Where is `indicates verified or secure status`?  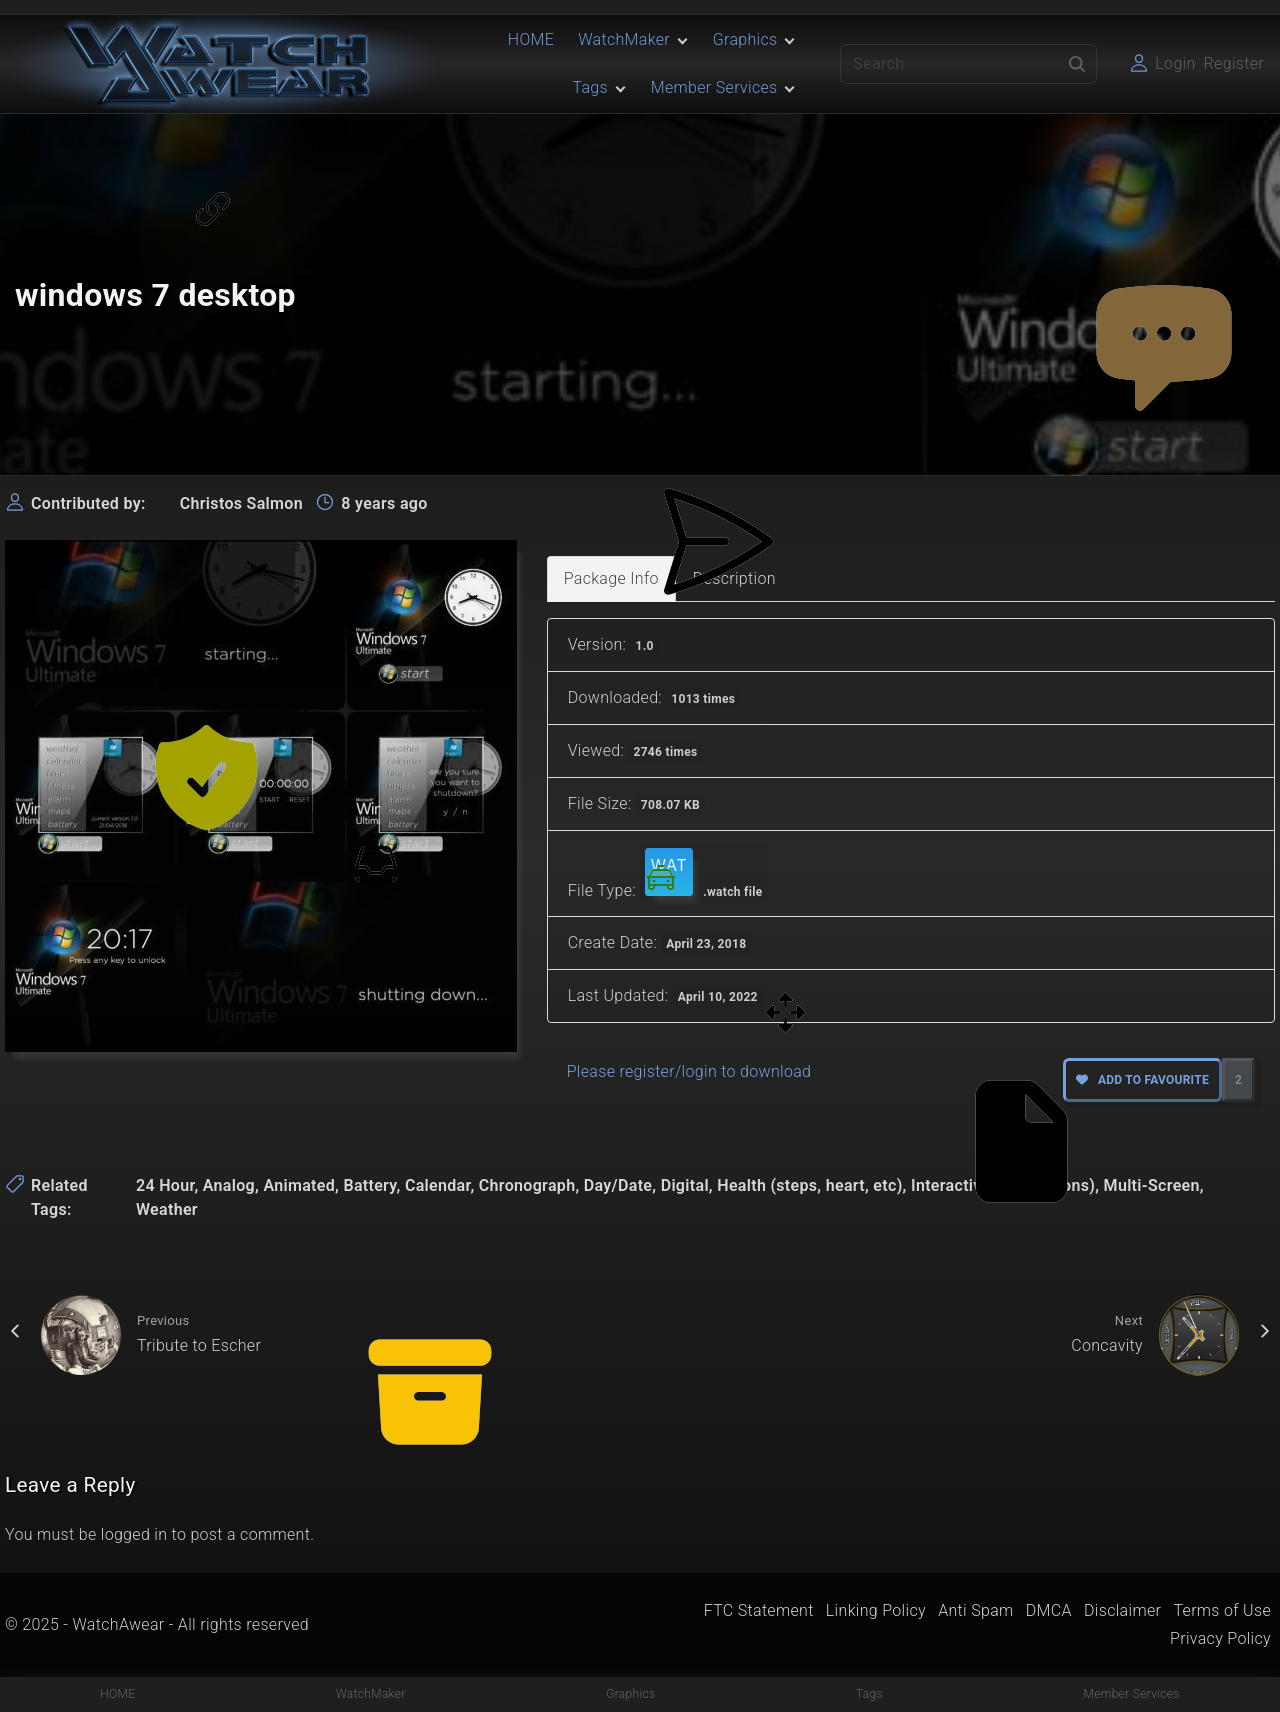
indicates verified or secure status is located at coordinates (206, 777).